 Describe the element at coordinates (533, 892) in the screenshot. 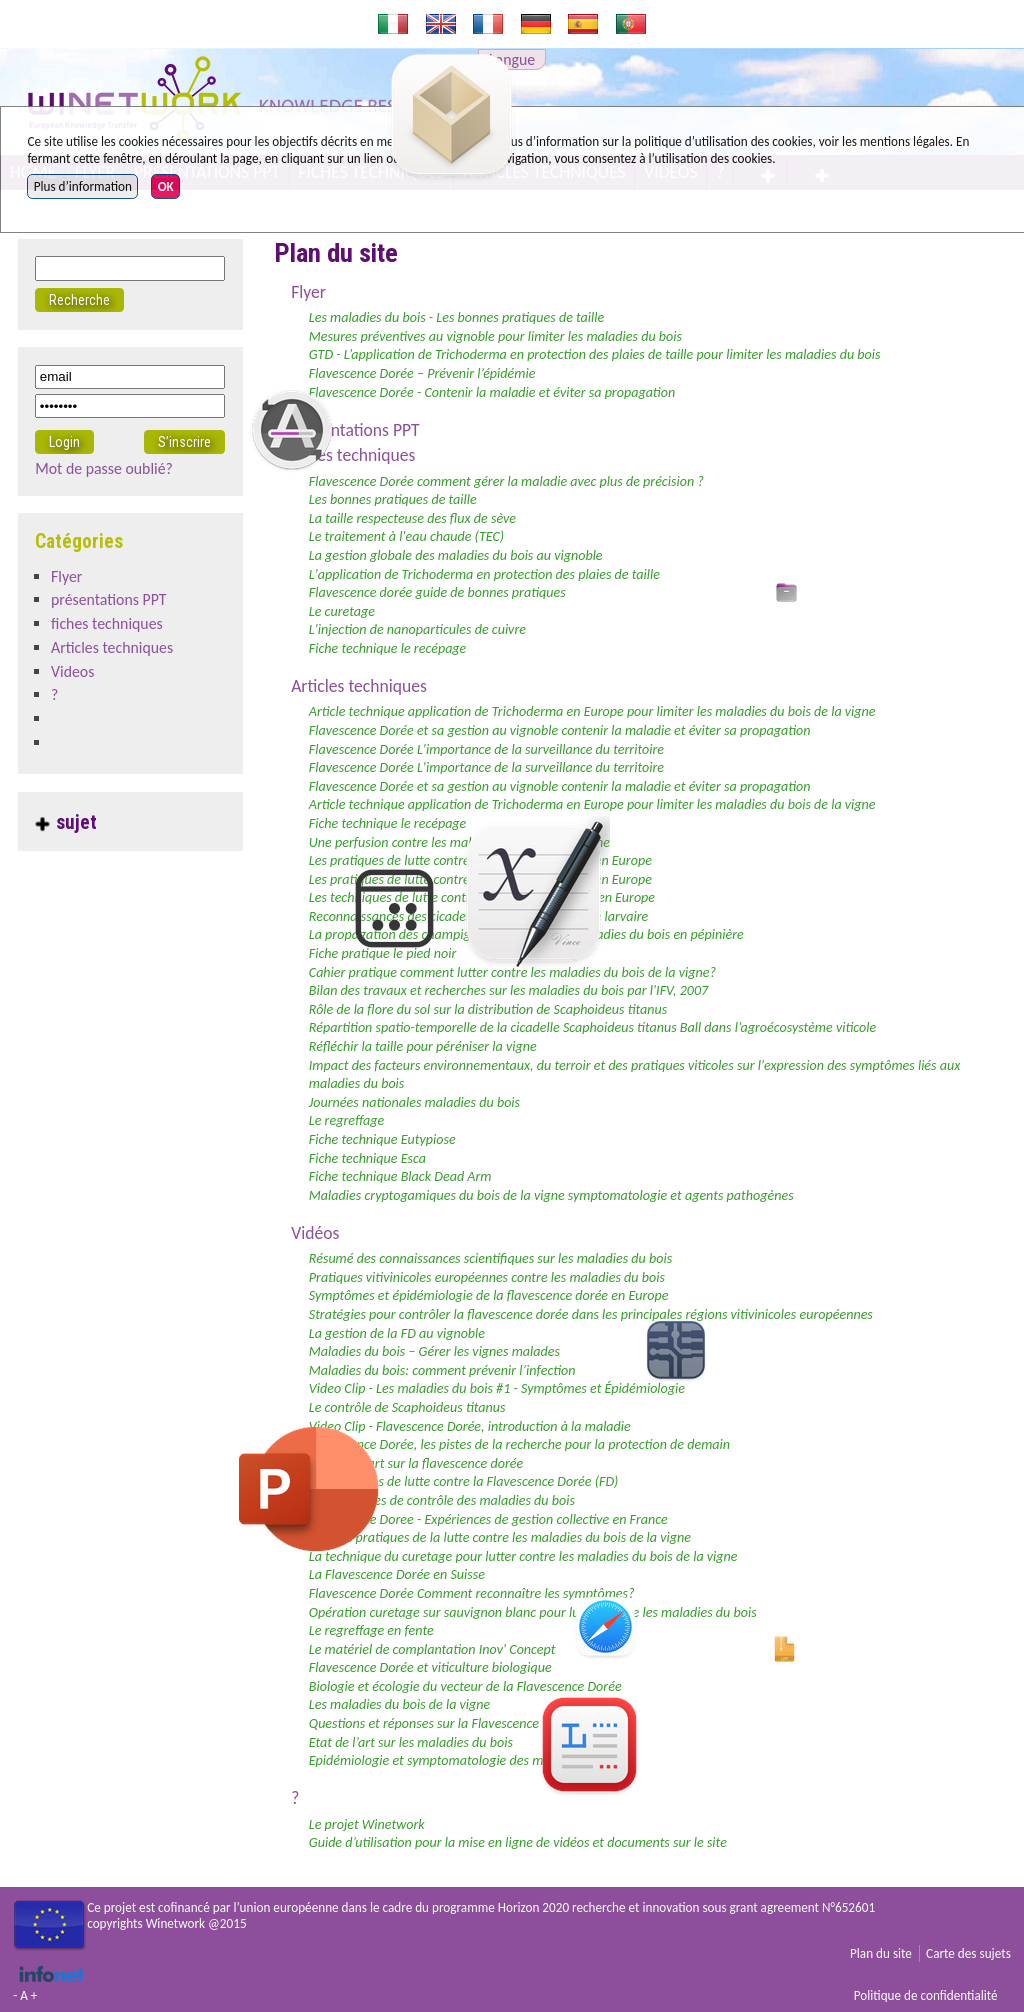

I see `open xournal note-taking app` at that location.